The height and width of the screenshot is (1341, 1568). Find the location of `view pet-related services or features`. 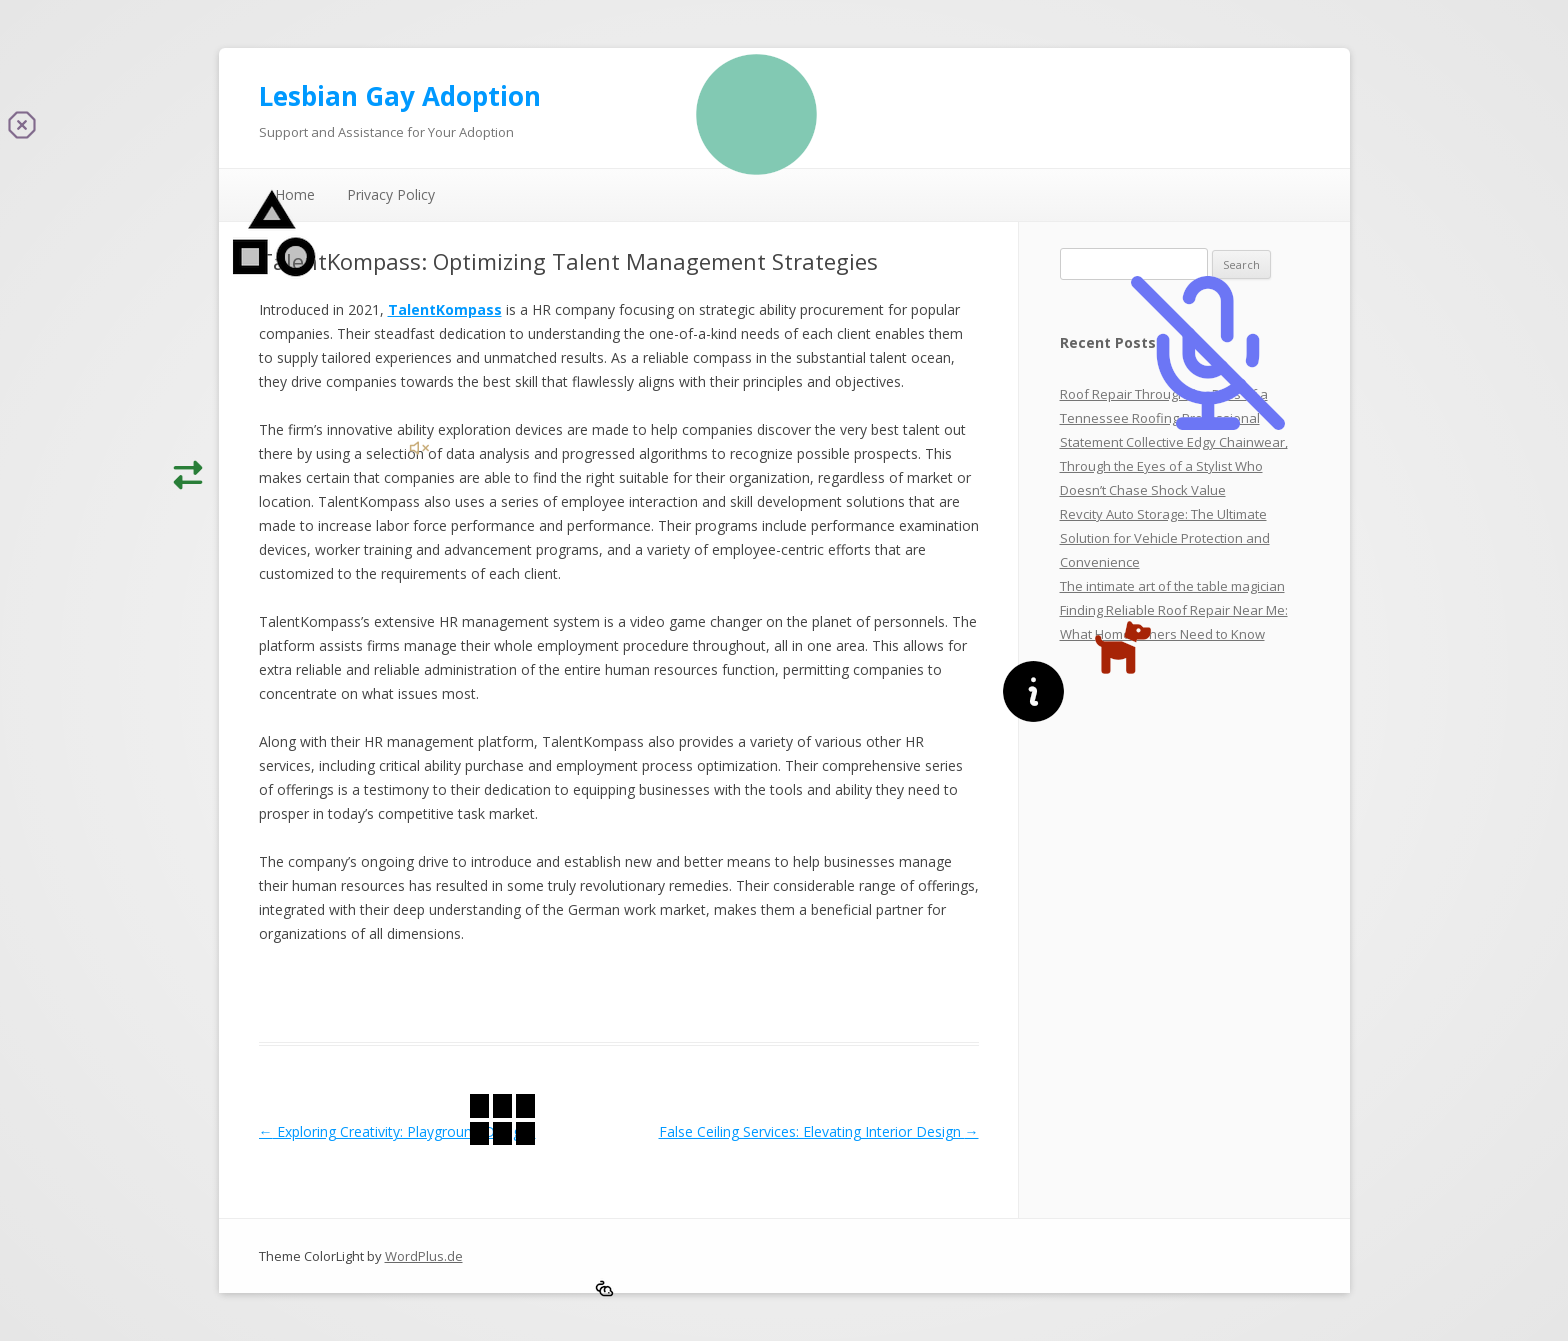

view pet-related services or features is located at coordinates (1123, 649).